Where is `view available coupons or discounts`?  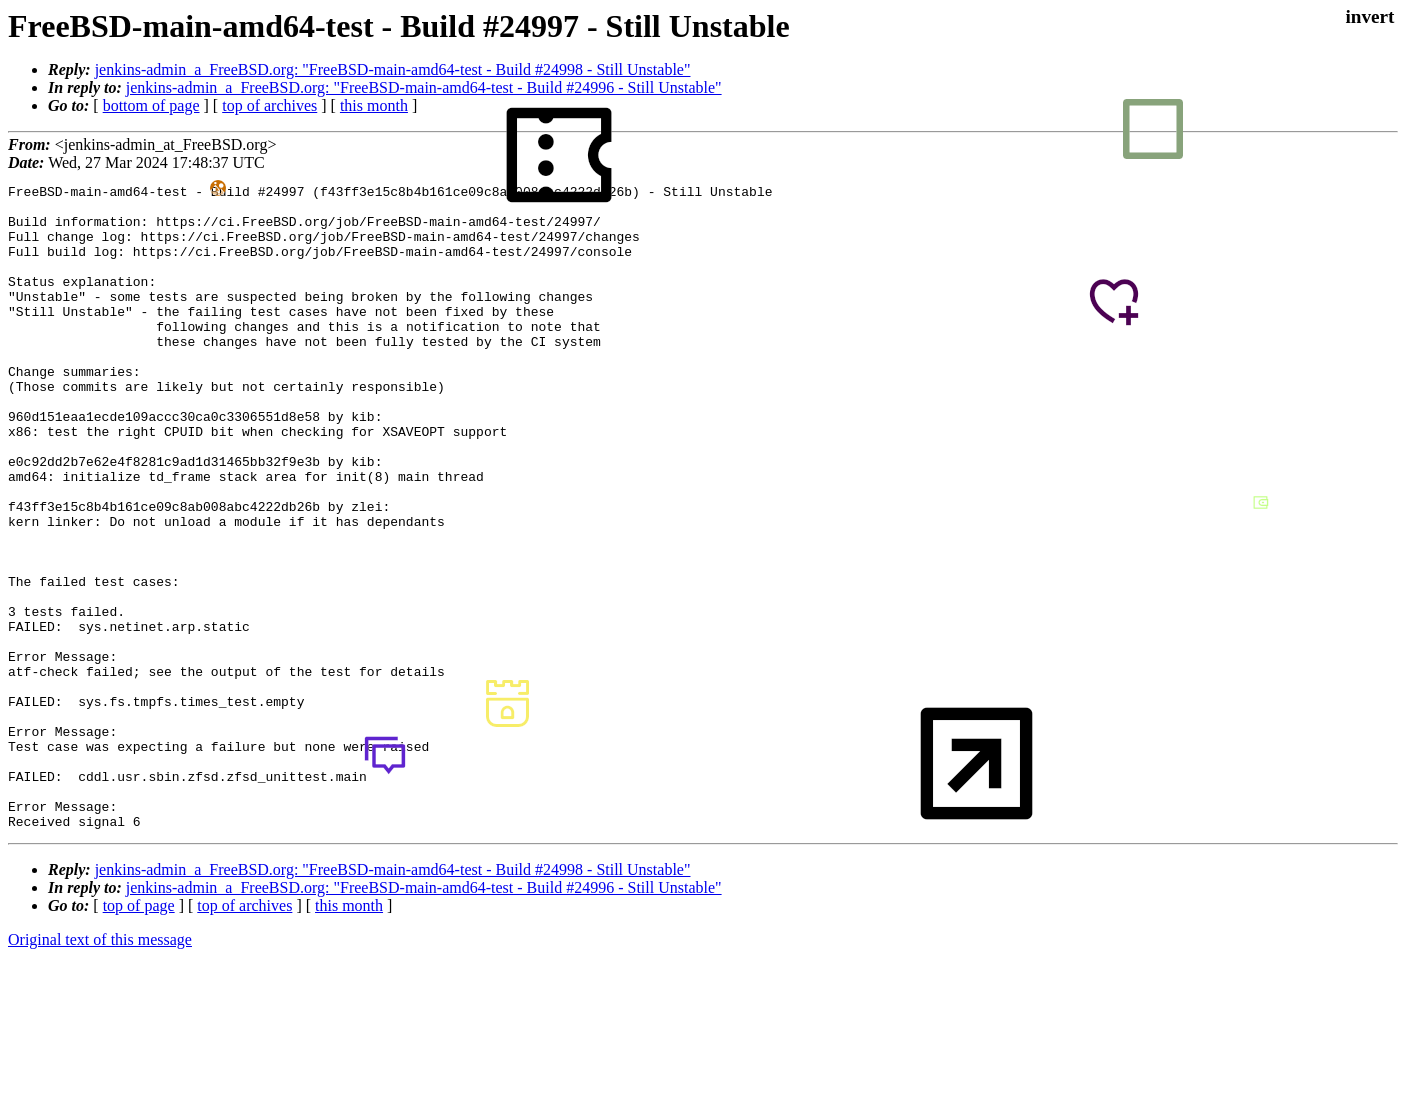 view available coupons or discounts is located at coordinates (559, 155).